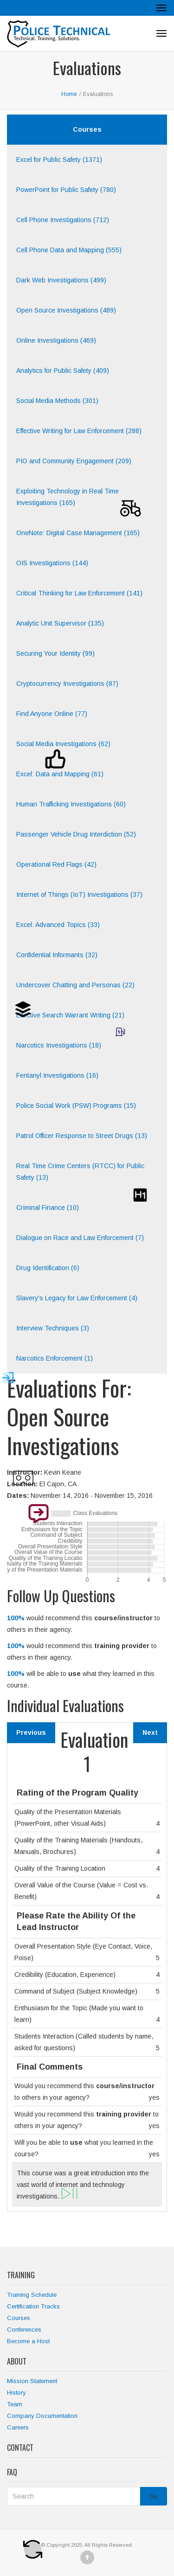 The height and width of the screenshot is (2576, 174). Describe the element at coordinates (140, 1195) in the screenshot. I see `format text as heading level 1` at that location.